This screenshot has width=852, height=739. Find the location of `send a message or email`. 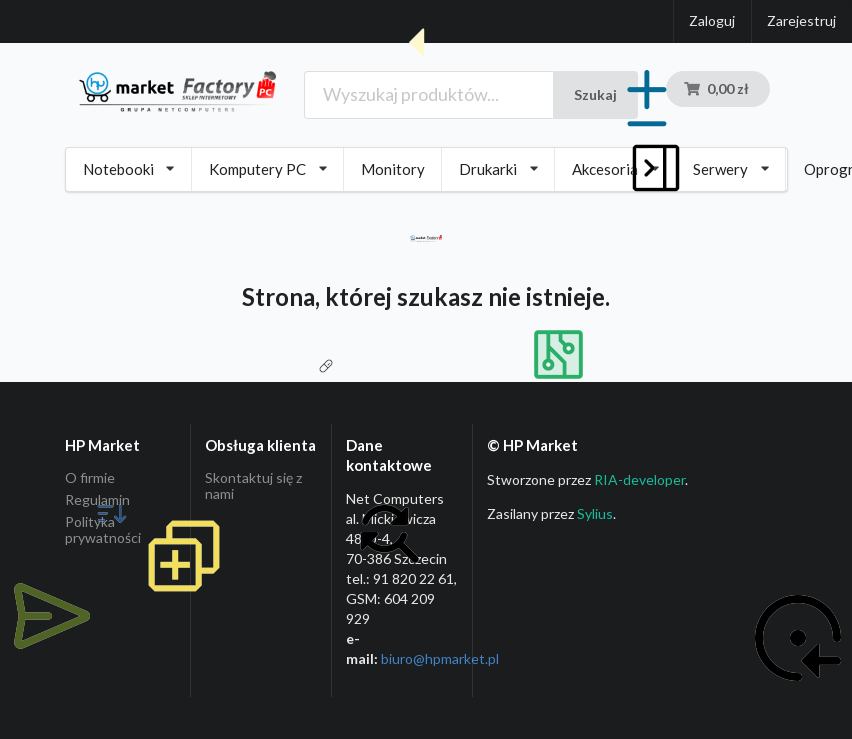

send a message or email is located at coordinates (52, 616).